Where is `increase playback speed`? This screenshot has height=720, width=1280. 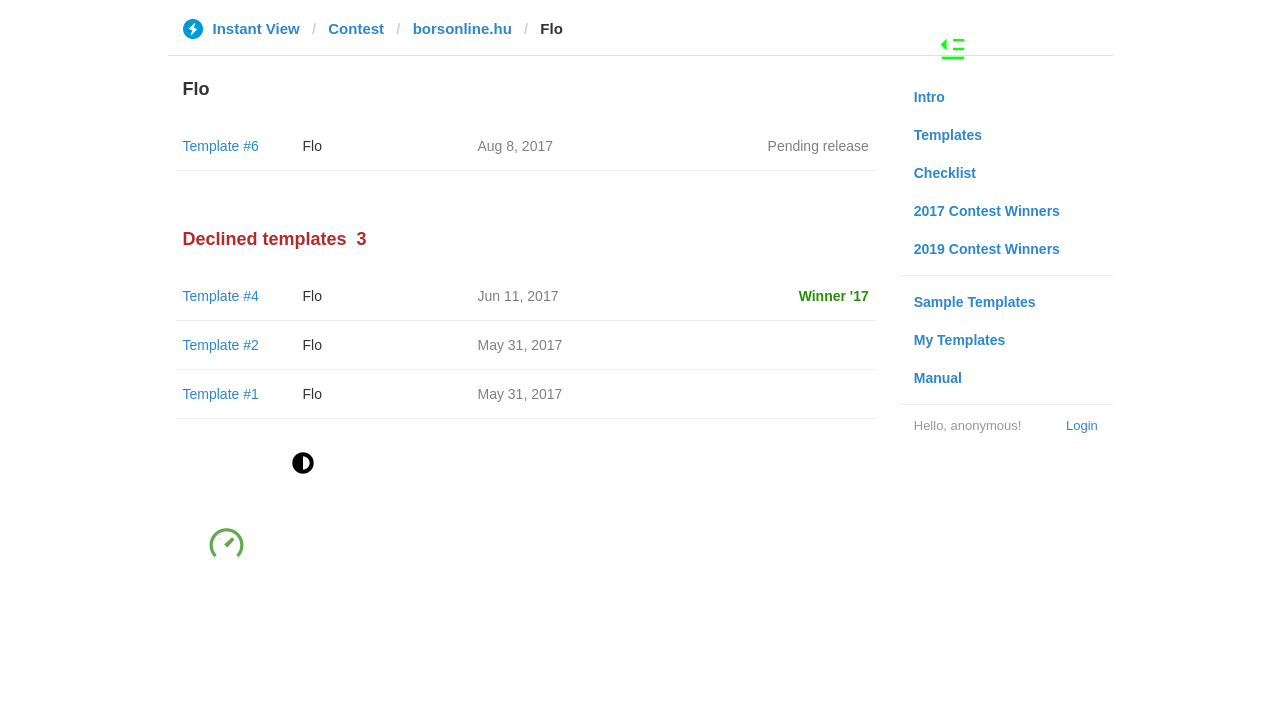 increase playback speed is located at coordinates (226, 543).